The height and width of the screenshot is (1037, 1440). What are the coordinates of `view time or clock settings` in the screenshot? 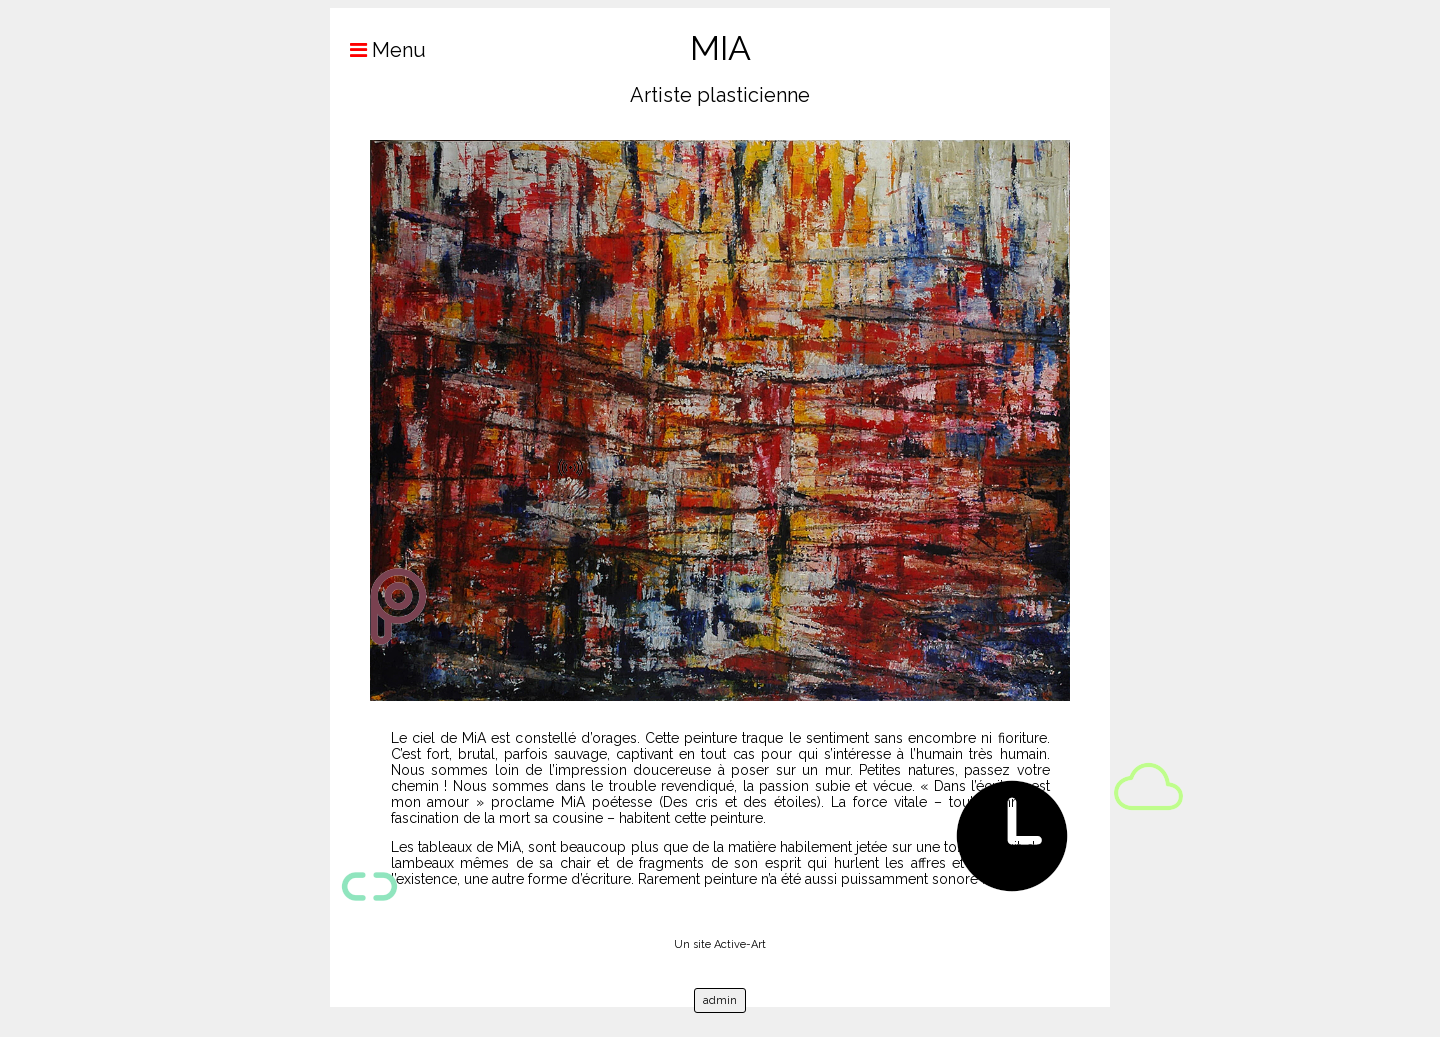 It's located at (1012, 836).